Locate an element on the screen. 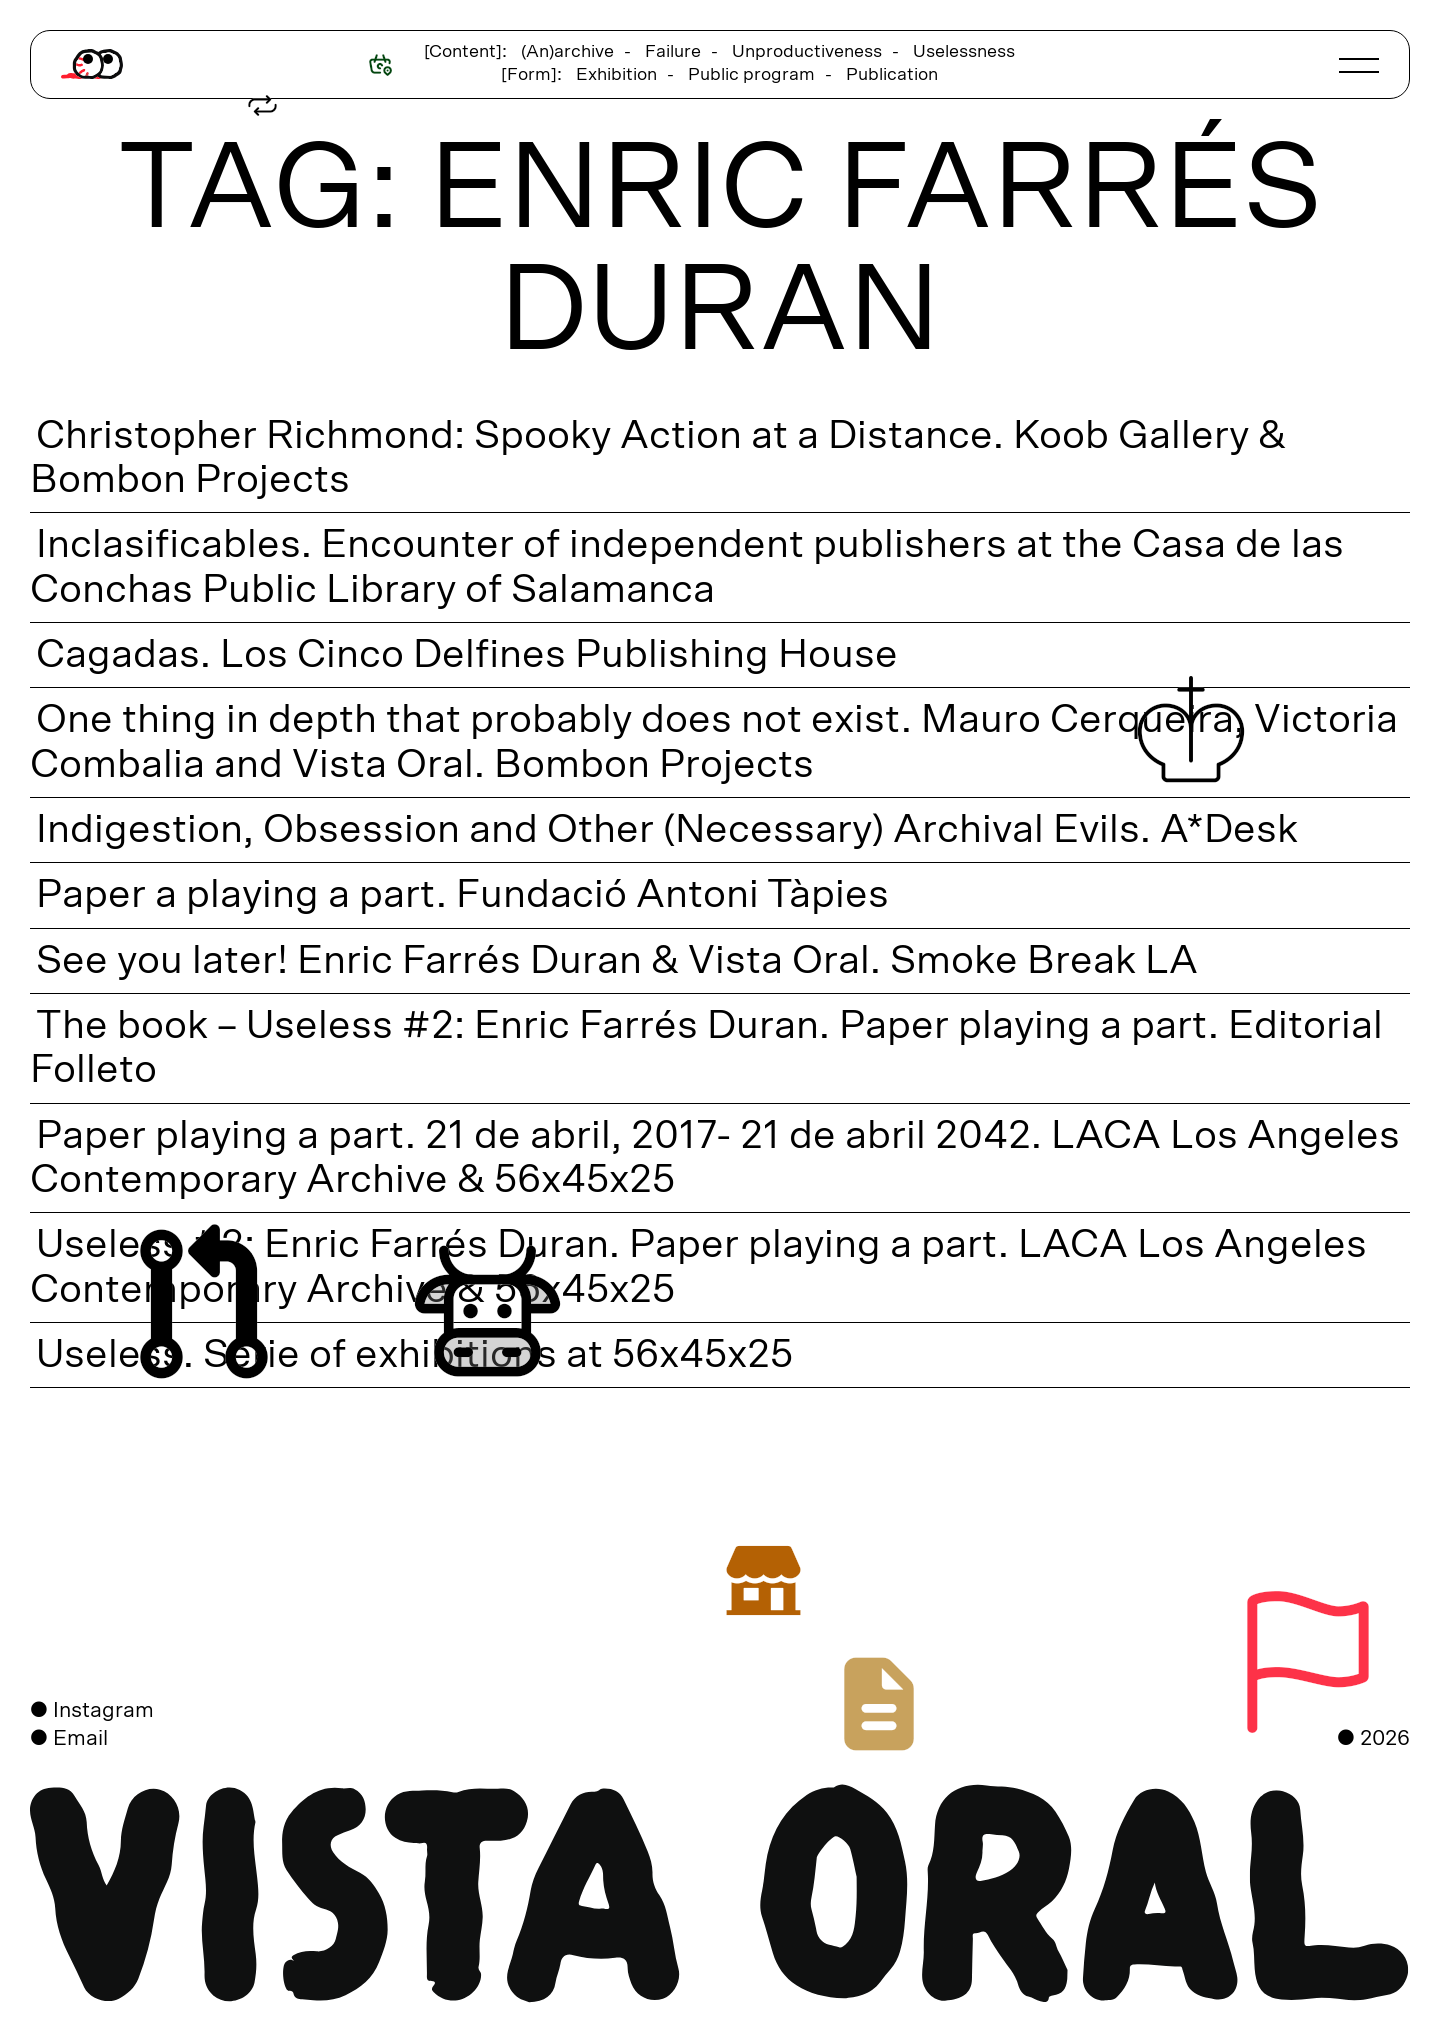 The height and width of the screenshot is (2033, 1440). browse farm or agricultural content is located at coordinates (487, 1313).